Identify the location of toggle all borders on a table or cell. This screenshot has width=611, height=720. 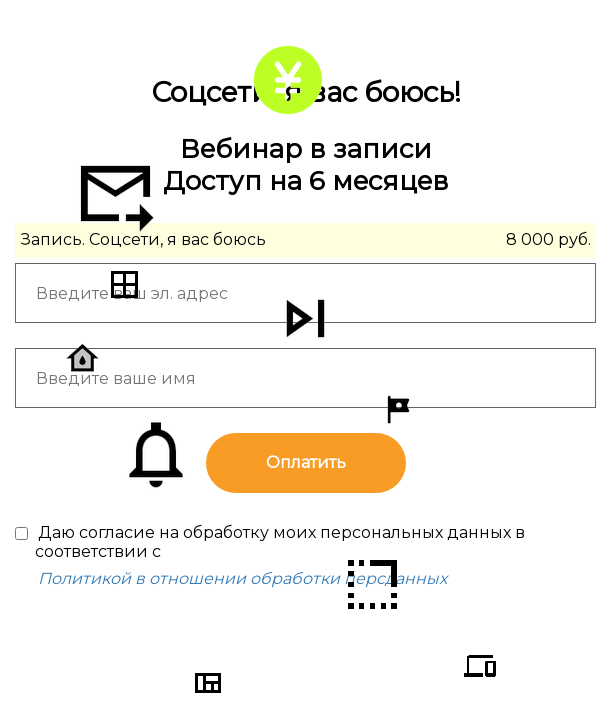
(124, 284).